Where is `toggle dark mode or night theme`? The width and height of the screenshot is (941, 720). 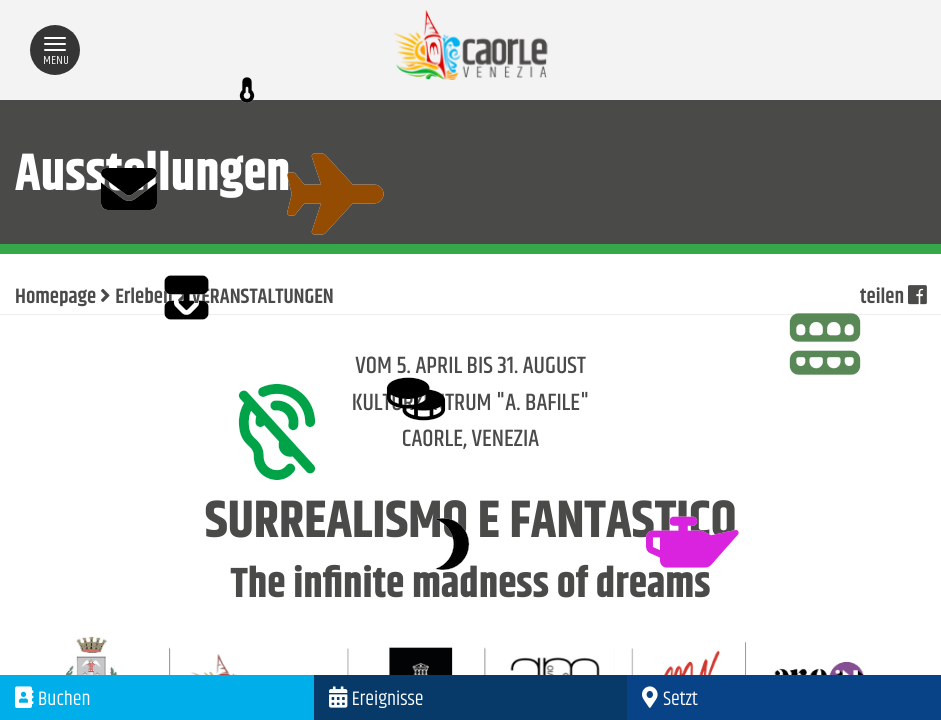 toggle dark mode or night theme is located at coordinates (451, 544).